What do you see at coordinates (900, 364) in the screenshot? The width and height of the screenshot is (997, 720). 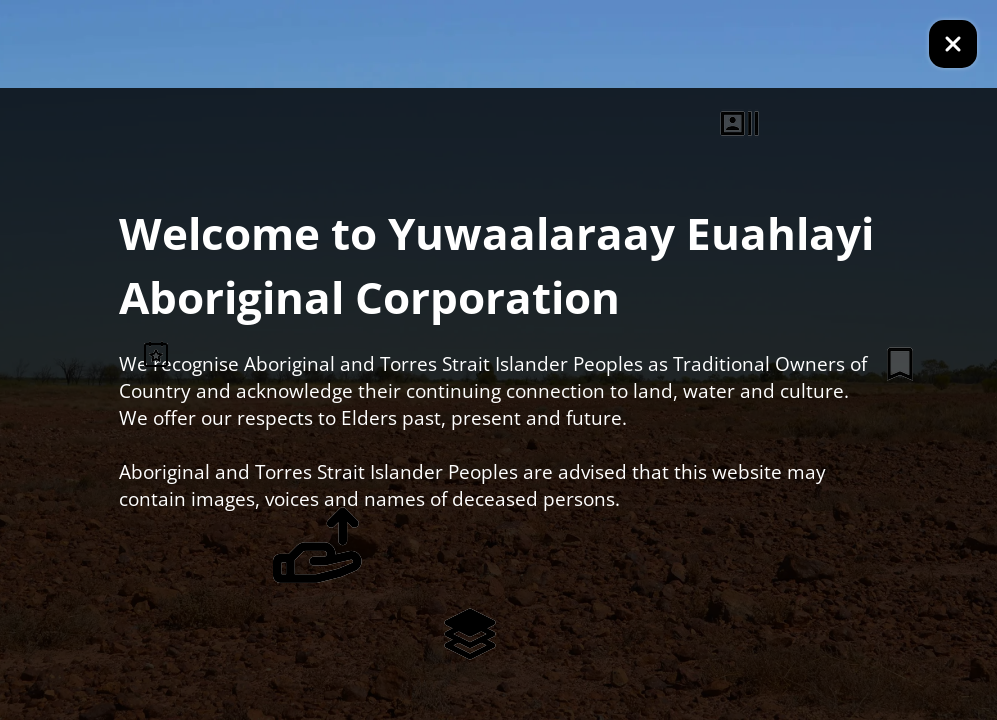 I see `bookmark this item` at bounding box center [900, 364].